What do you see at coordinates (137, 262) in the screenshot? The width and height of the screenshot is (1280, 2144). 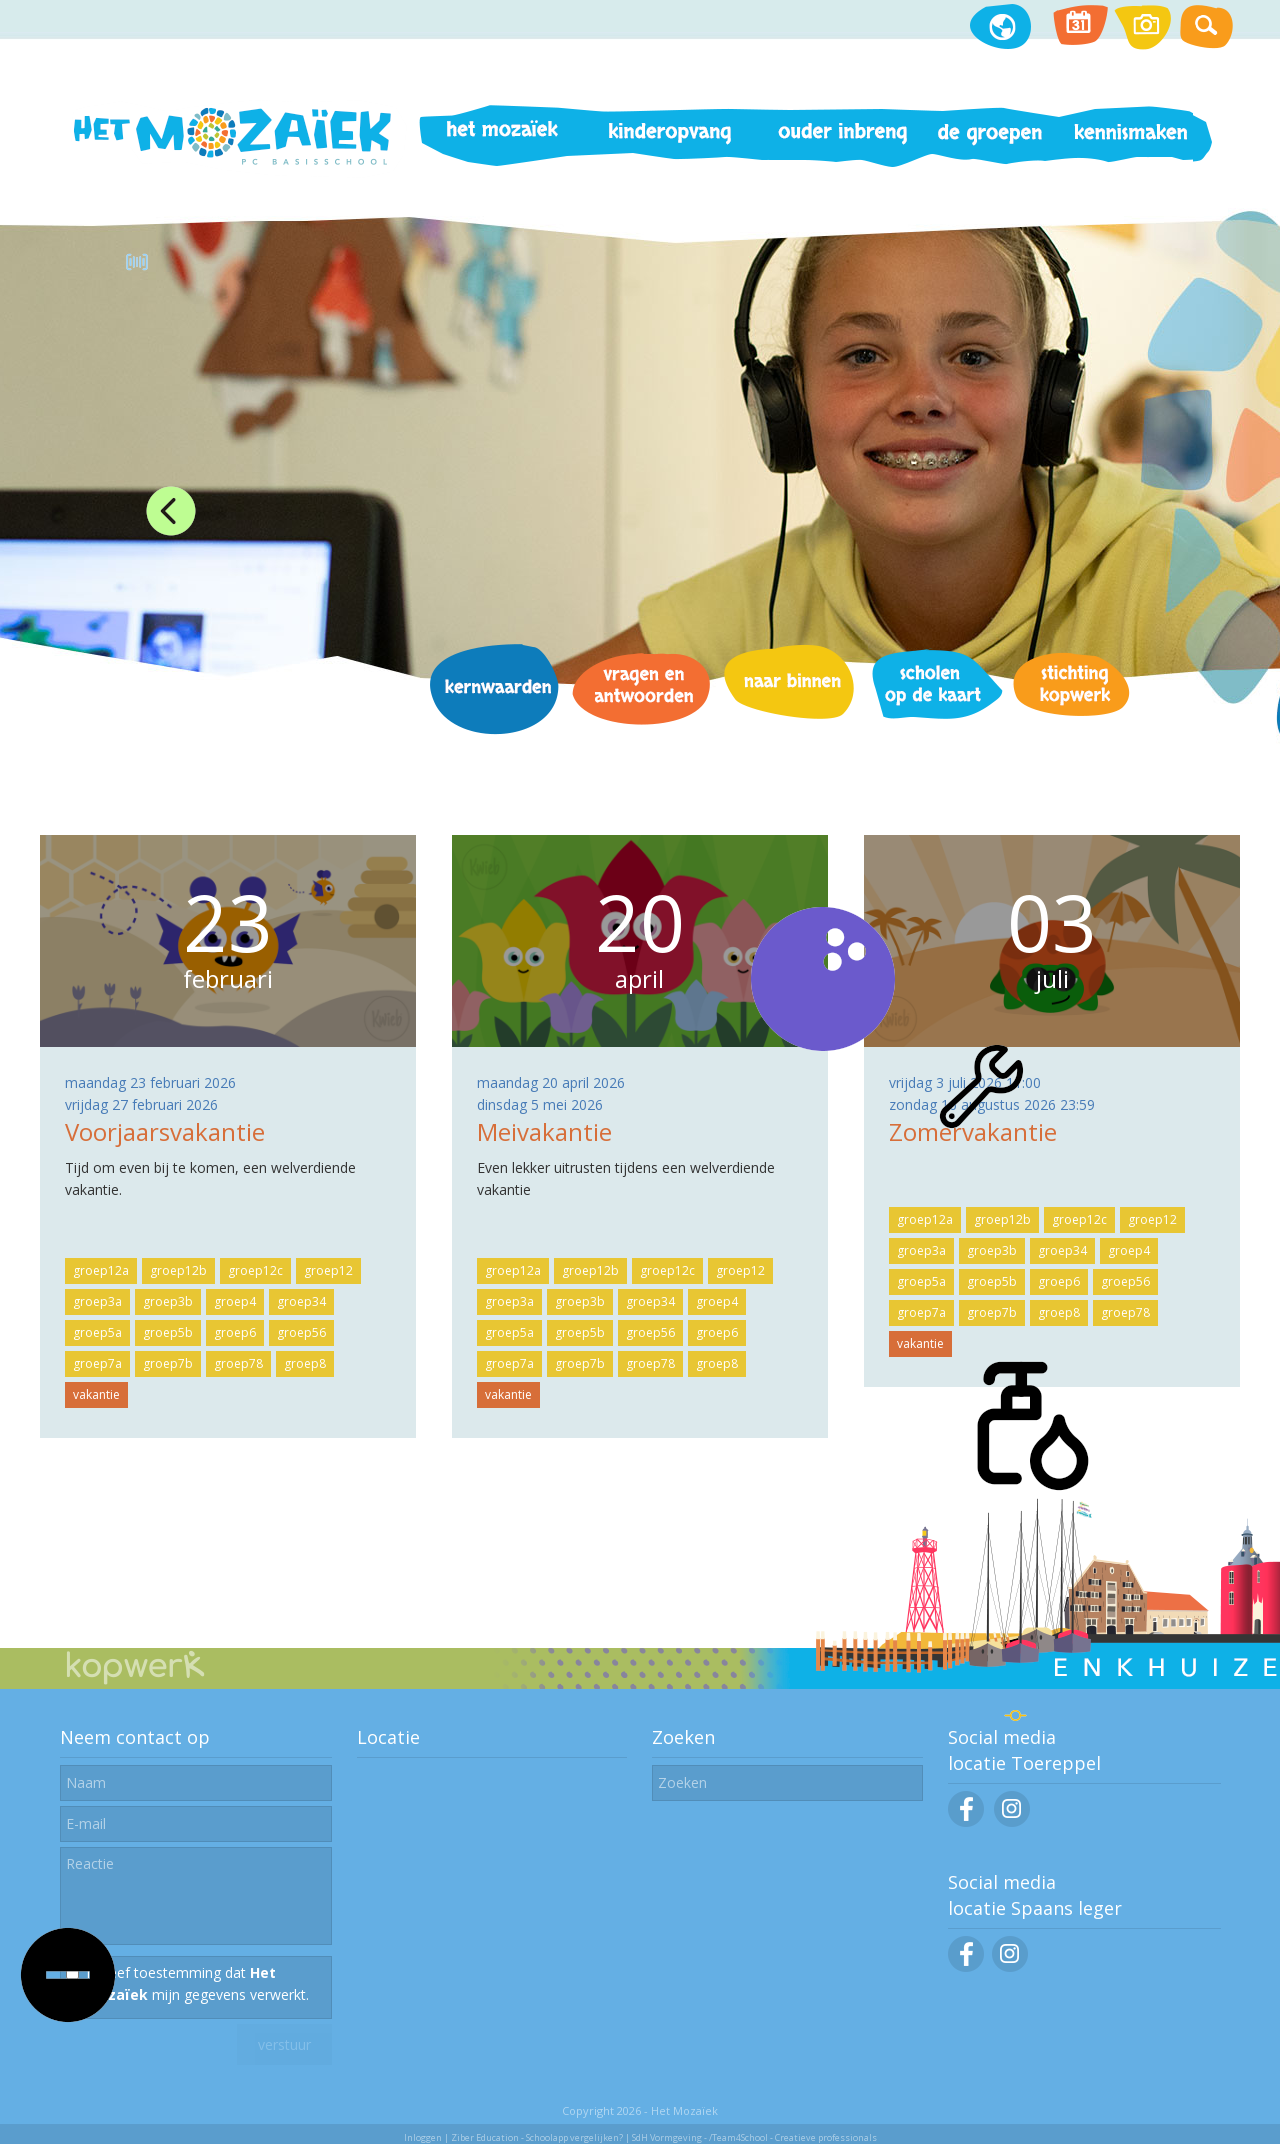 I see `scan a barcode` at bounding box center [137, 262].